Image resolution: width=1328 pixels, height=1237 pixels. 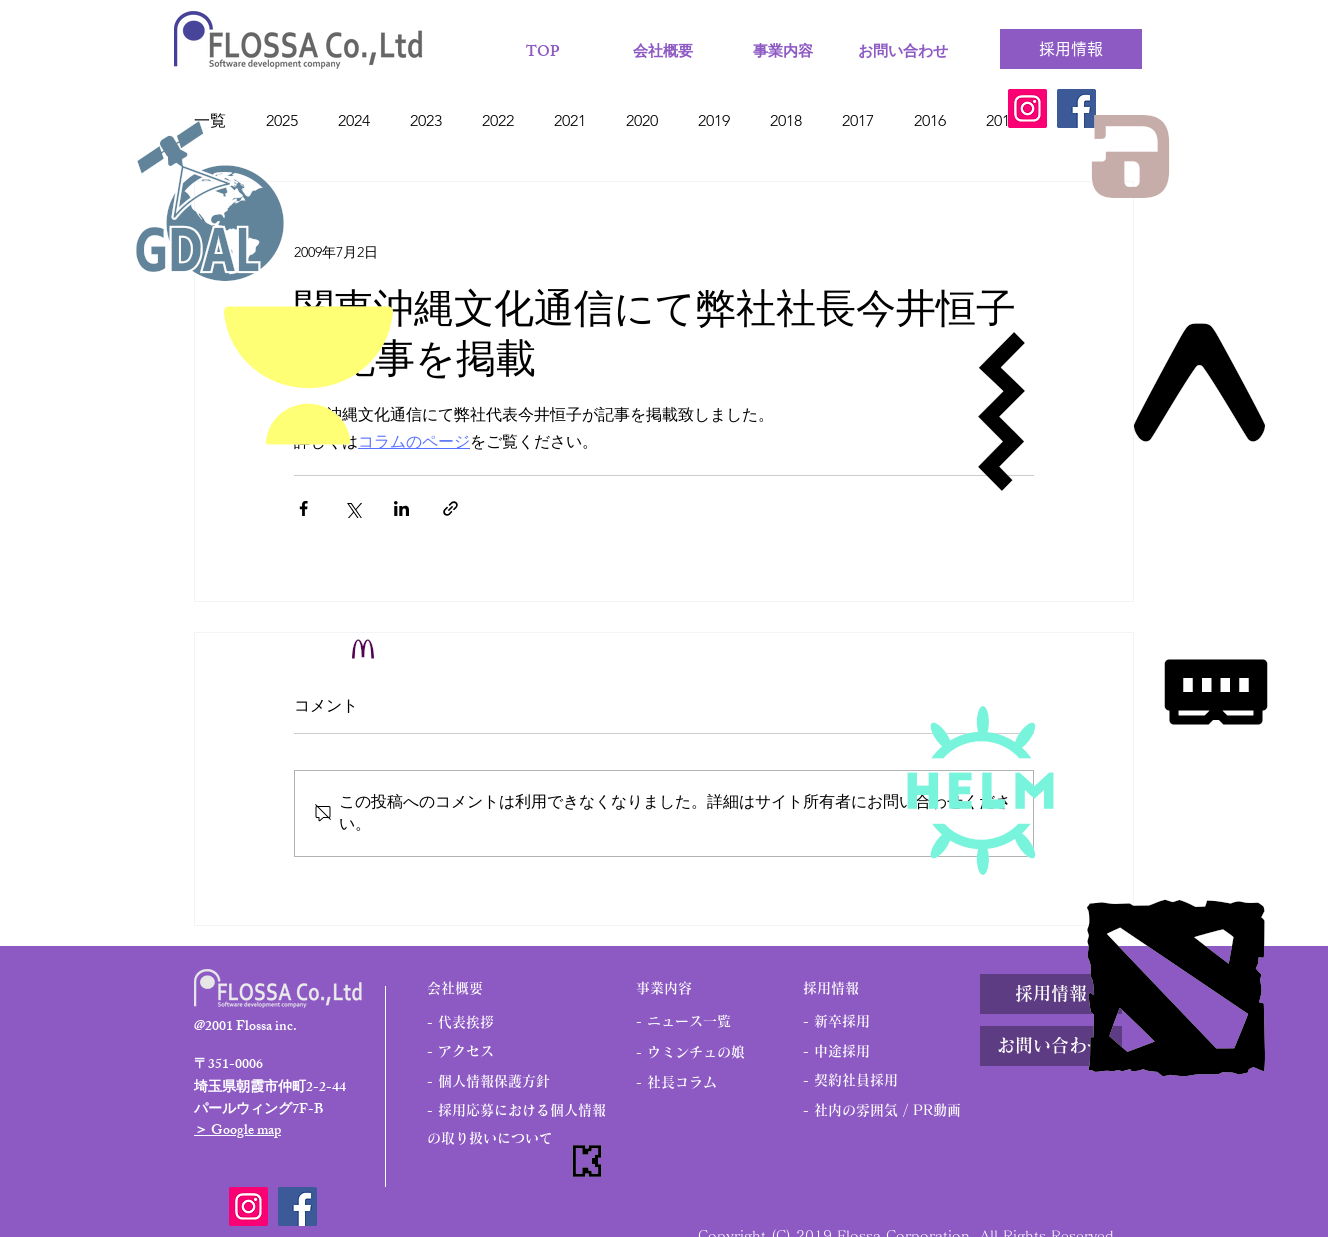 What do you see at coordinates (1001, 411) in the screenshot?
I see `common workflow language logo` at bounding box center [1001, 411].